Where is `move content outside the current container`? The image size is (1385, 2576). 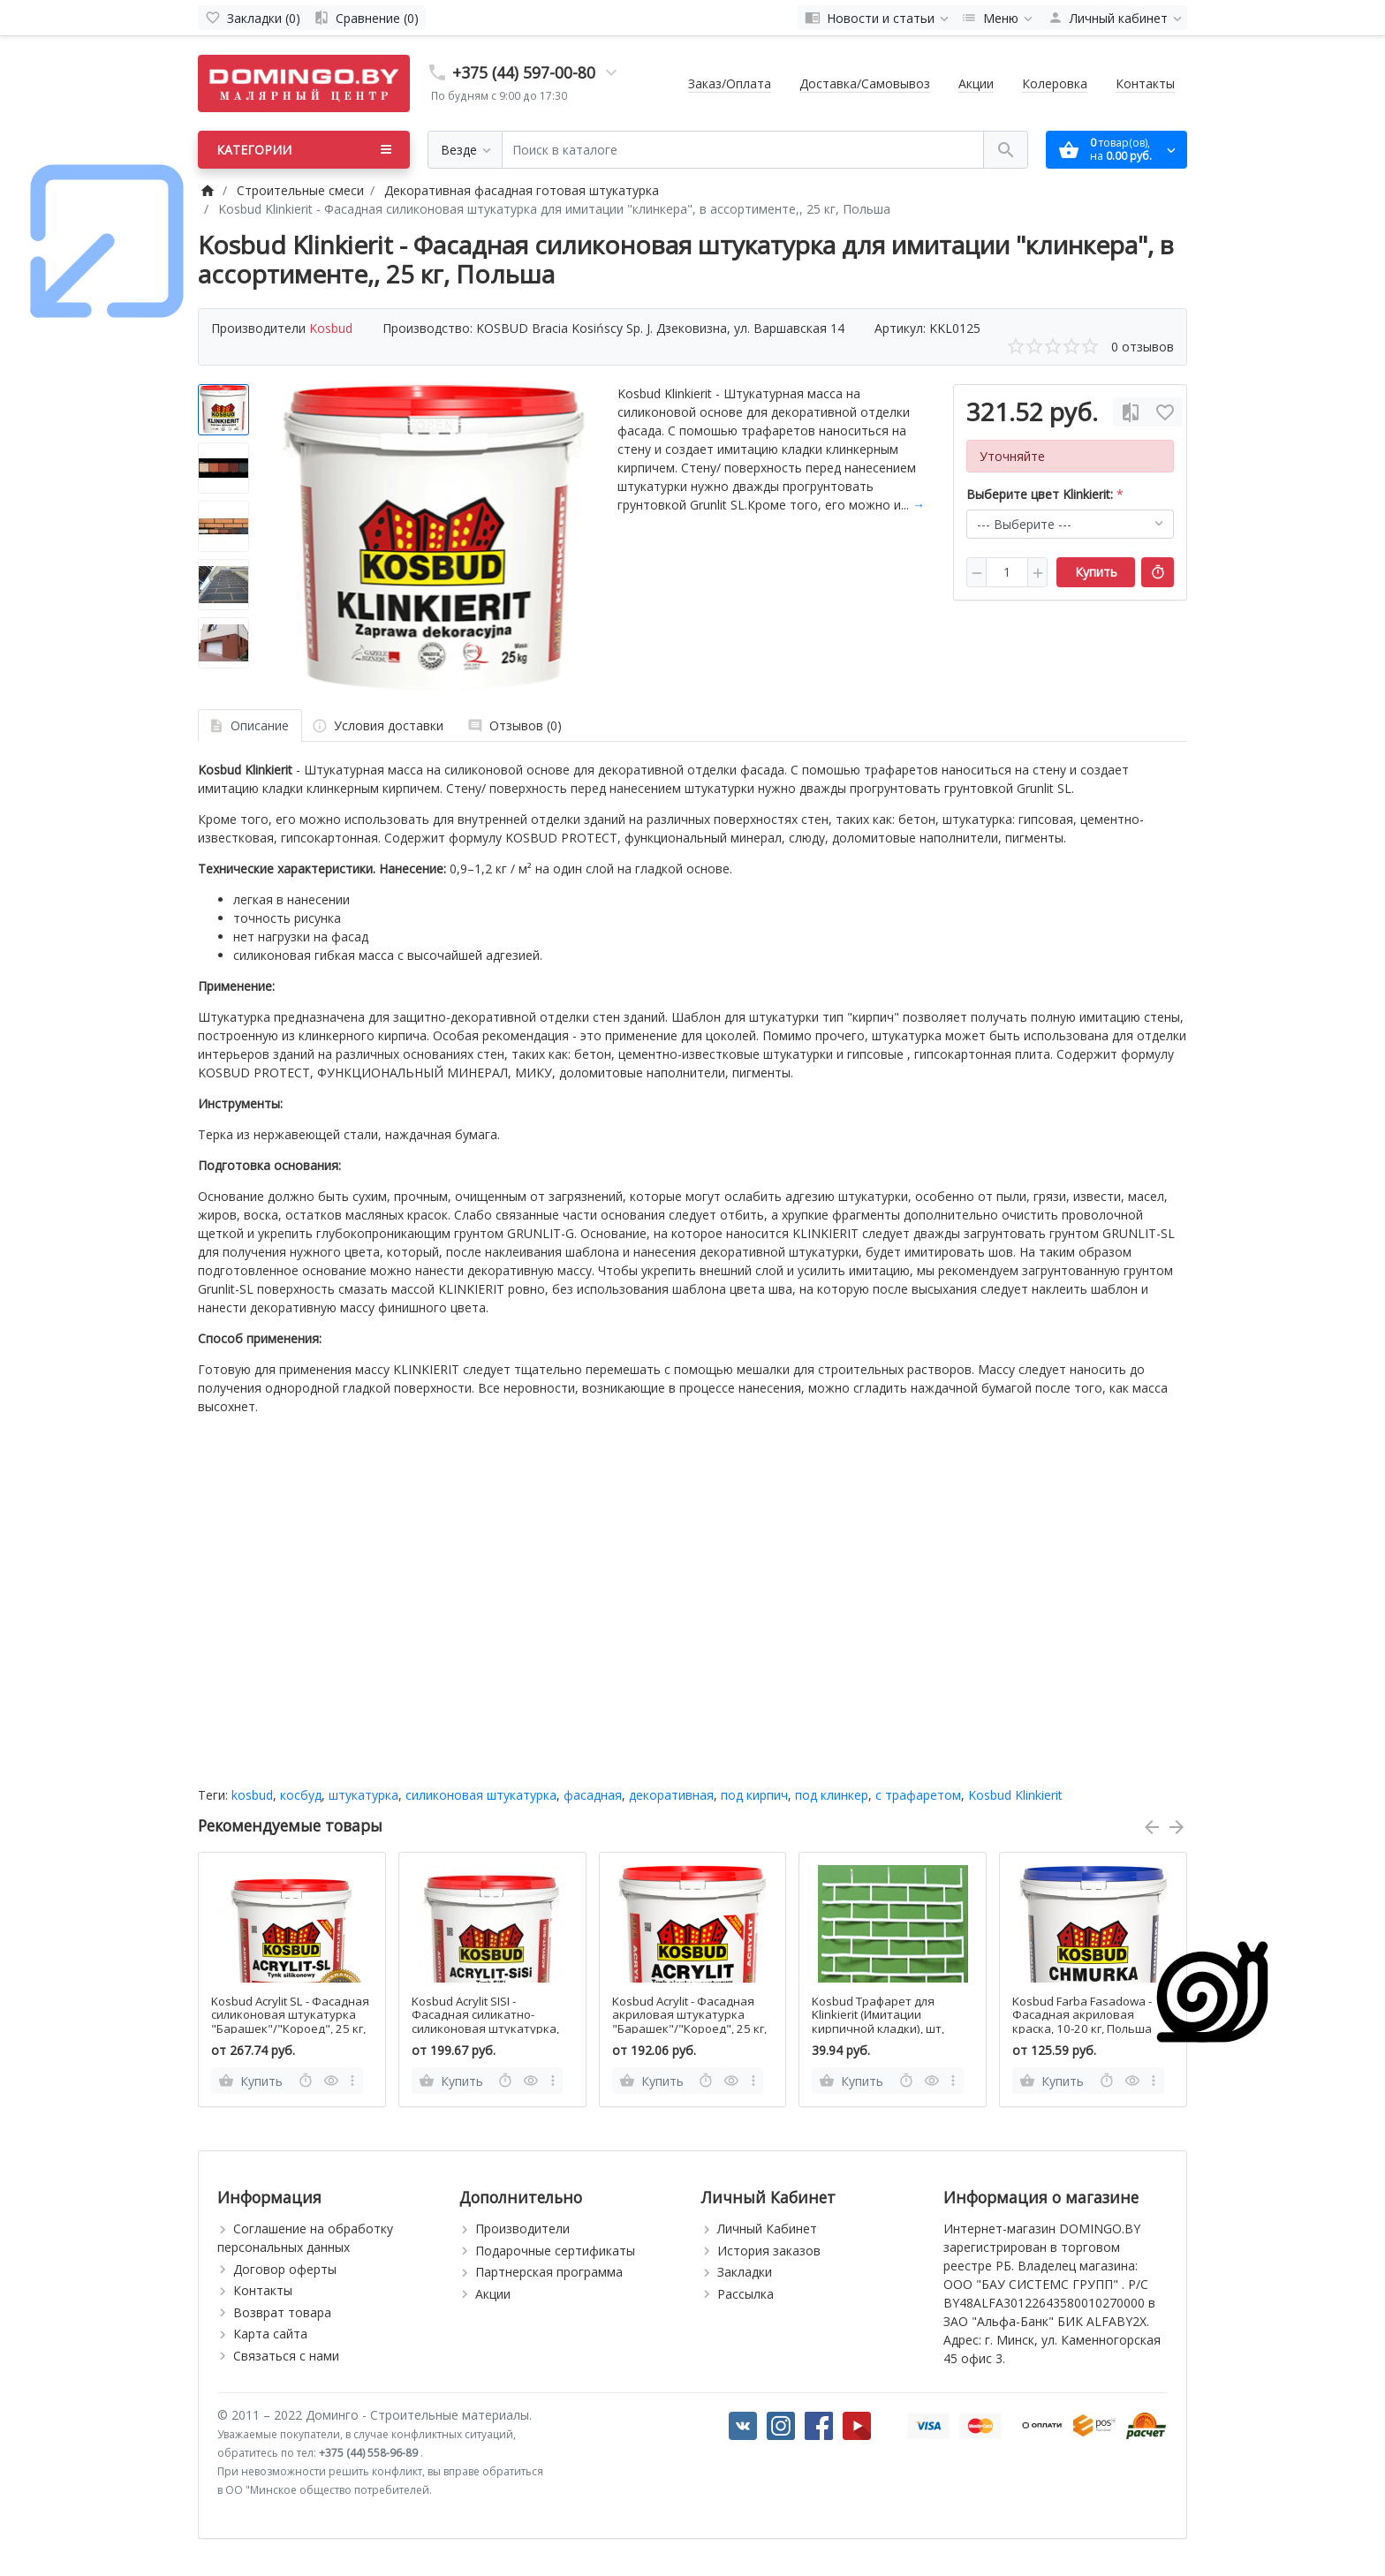 move content outside the current container is located at coordinates (107, 241).